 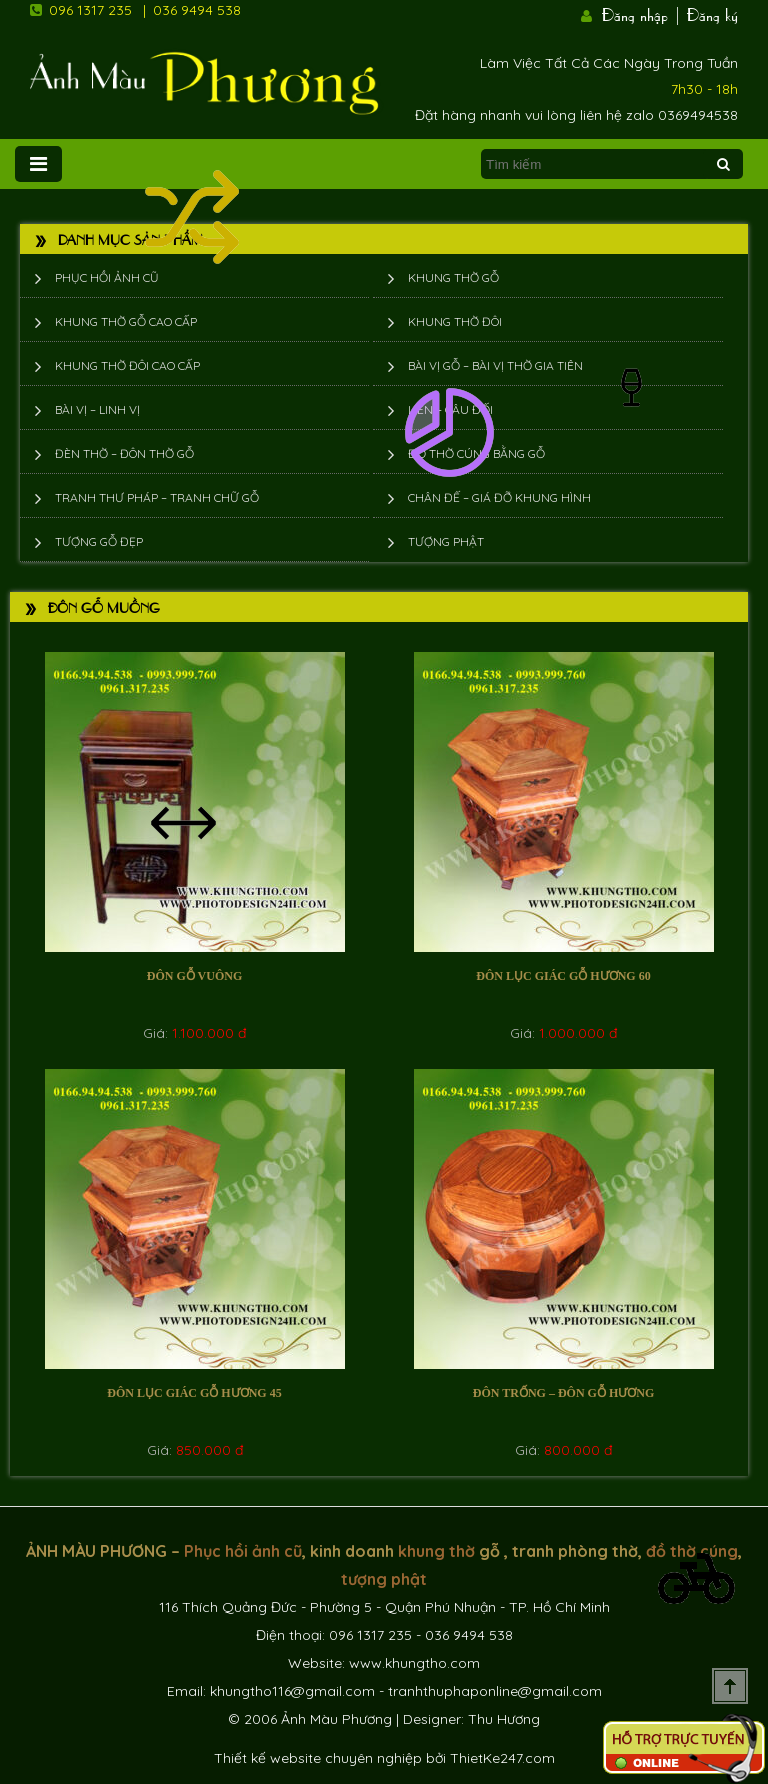 I want to click on shuffle playlist or queue order, so click(x=192, y=217).